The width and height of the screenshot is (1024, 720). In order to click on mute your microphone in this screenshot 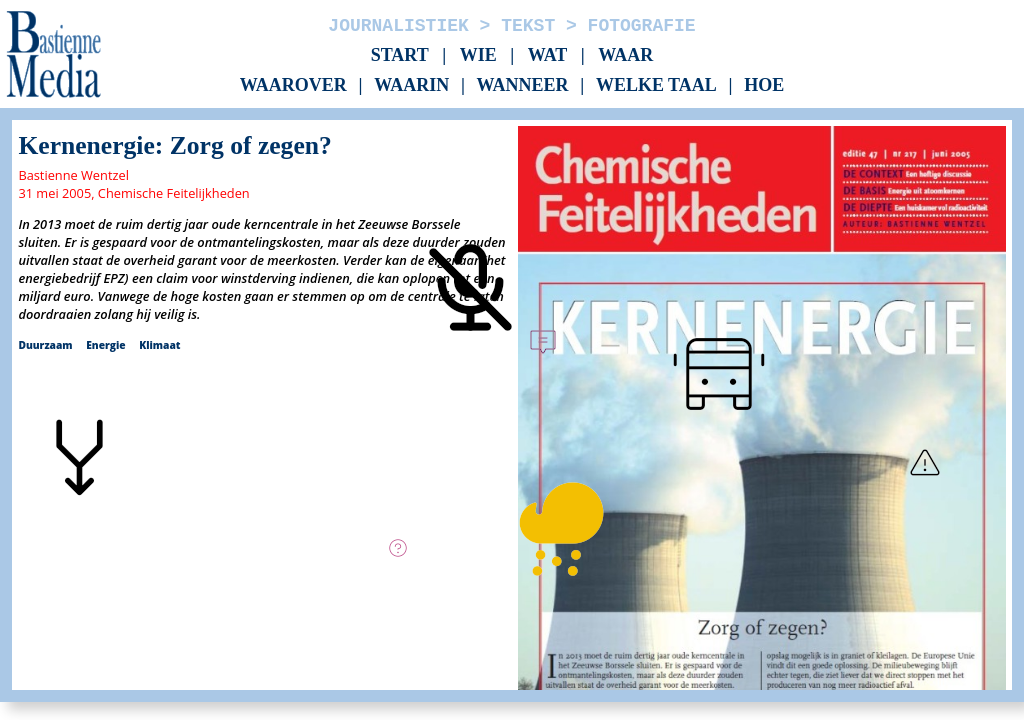, I will do `click(470, 289)`.